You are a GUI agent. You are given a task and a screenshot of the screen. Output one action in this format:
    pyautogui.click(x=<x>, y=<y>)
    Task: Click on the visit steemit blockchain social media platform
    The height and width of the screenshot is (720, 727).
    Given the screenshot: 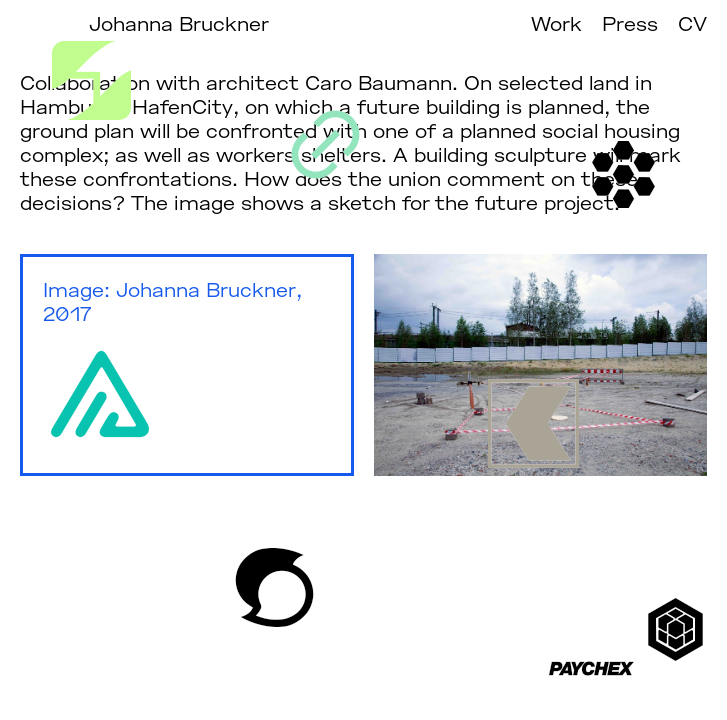 What is the action you would take?
    pyautogui.click(x=274, y=587)
    